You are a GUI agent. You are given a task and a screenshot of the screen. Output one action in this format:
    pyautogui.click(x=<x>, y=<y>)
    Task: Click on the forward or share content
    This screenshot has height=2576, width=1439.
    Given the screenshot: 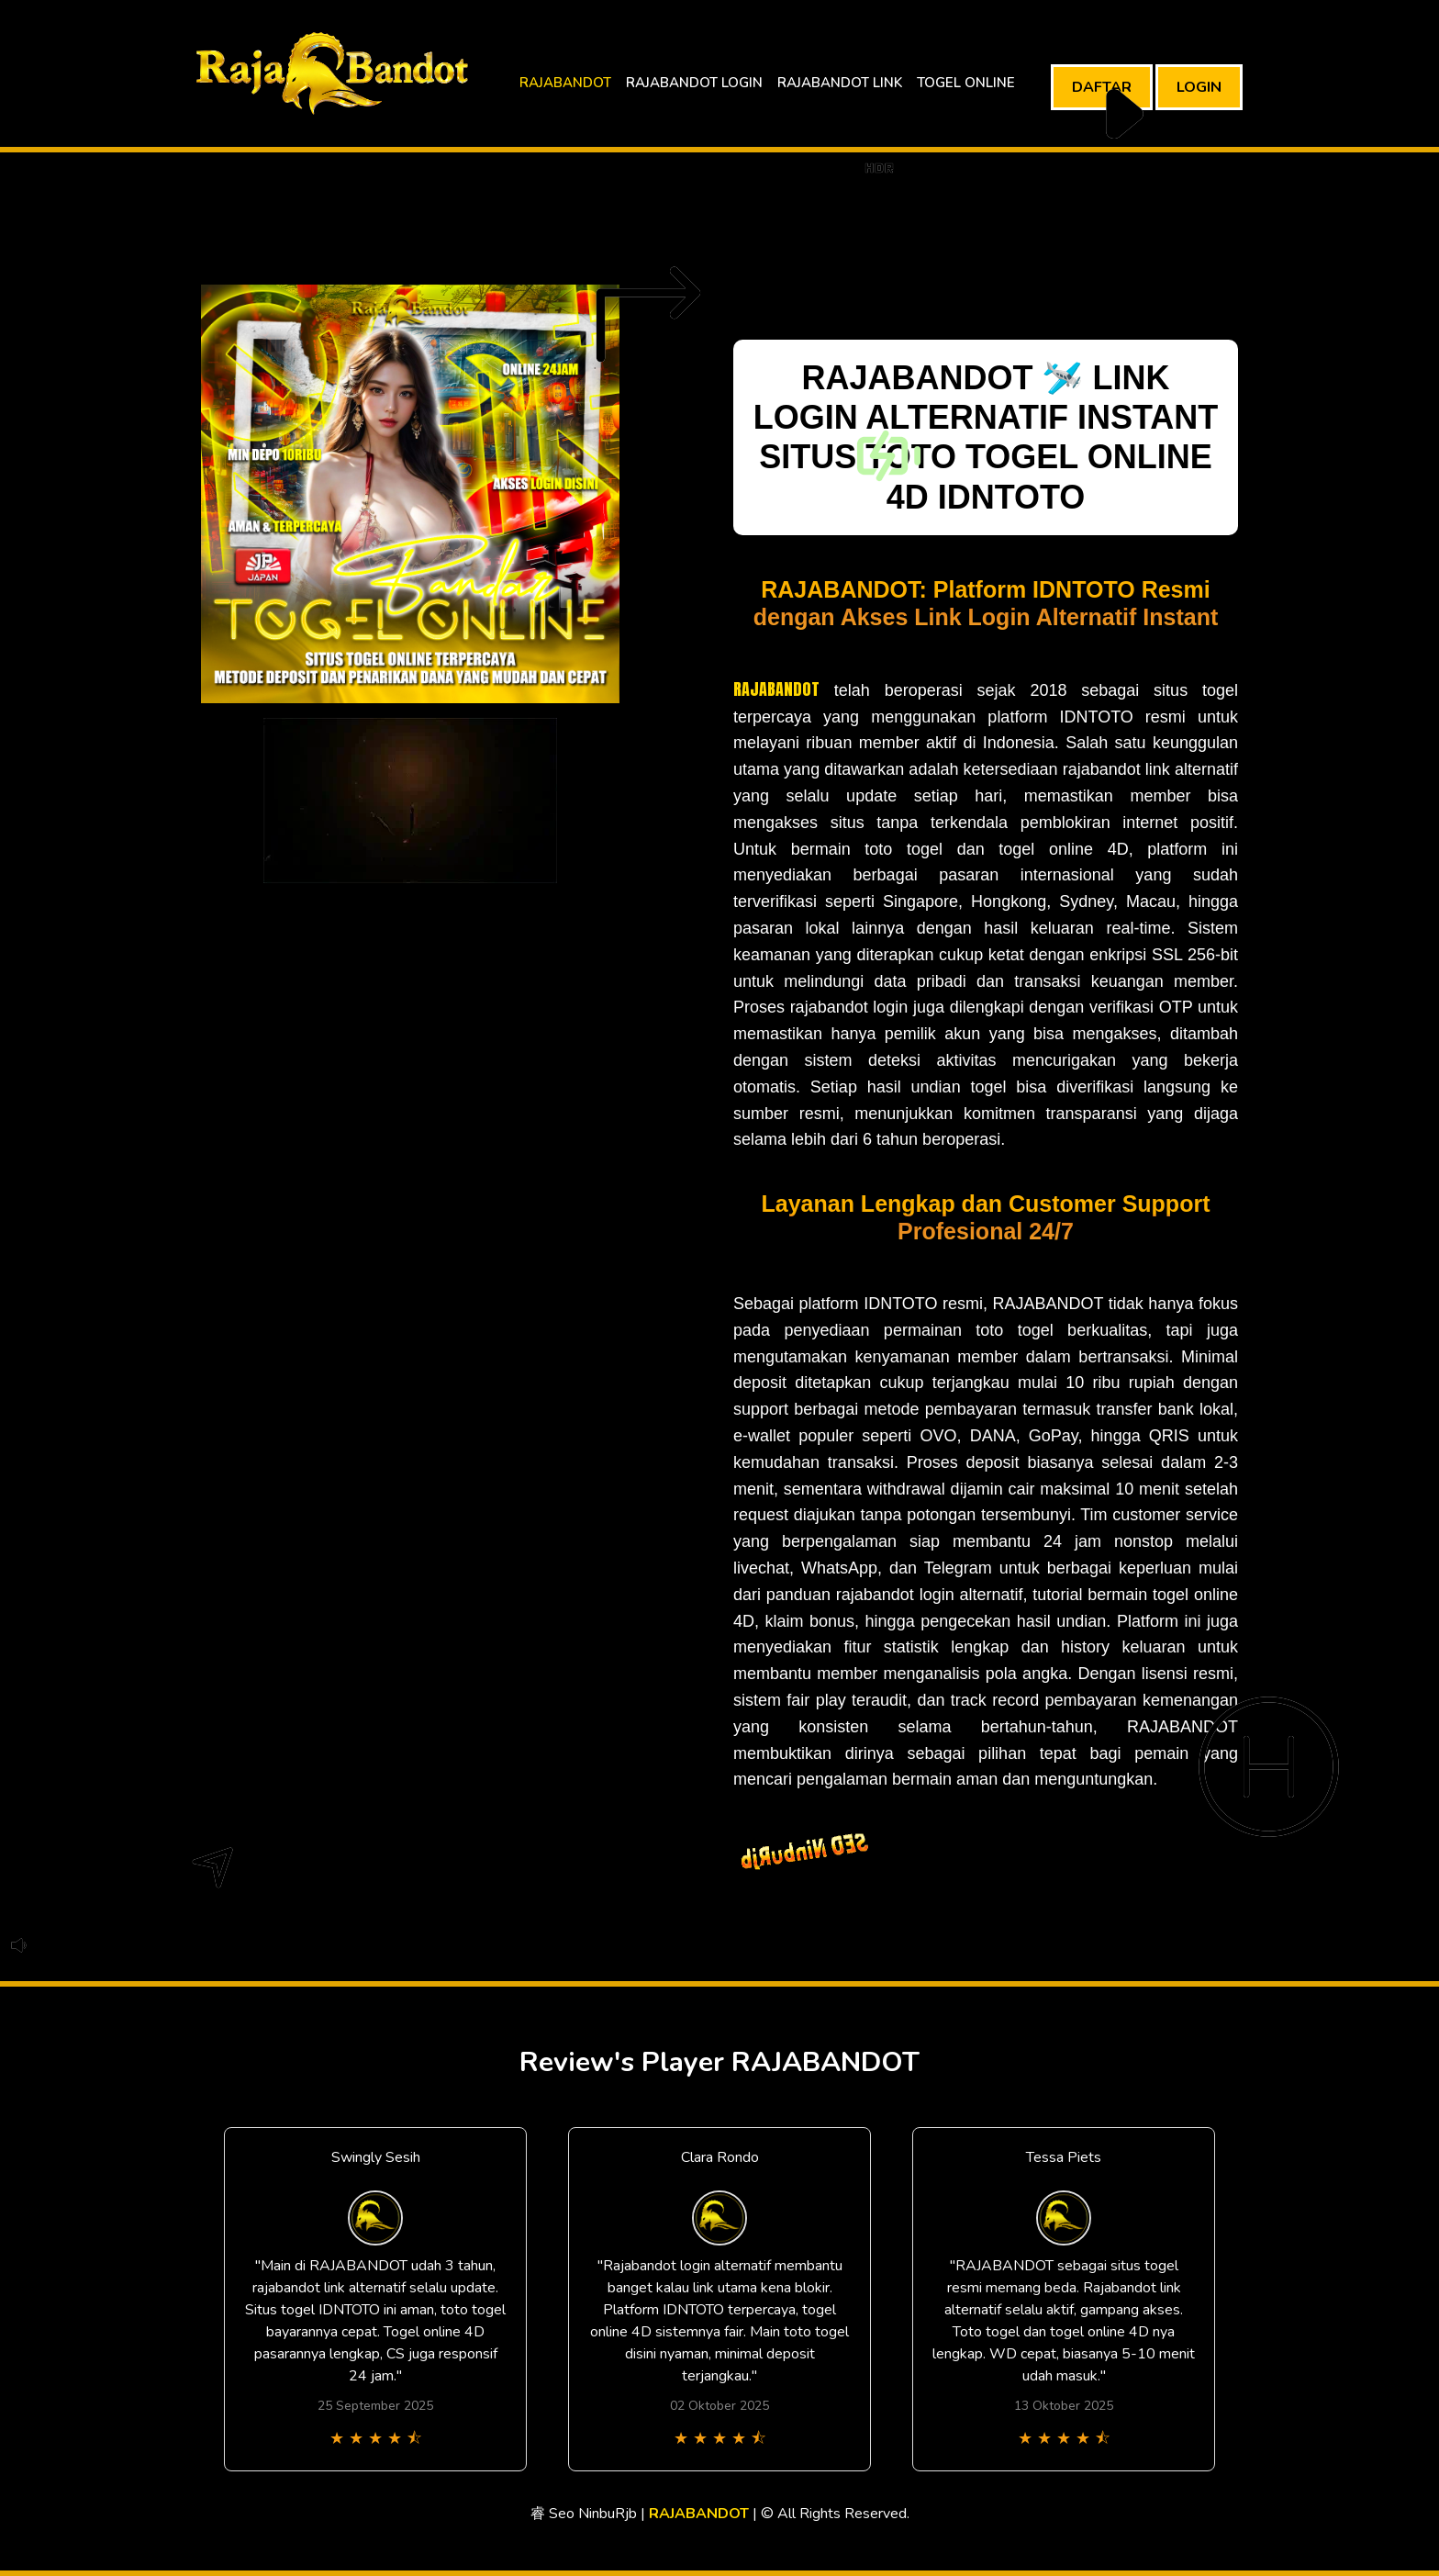 What is the action you would take?
    pyautogui.click(x=648, y=314)
    